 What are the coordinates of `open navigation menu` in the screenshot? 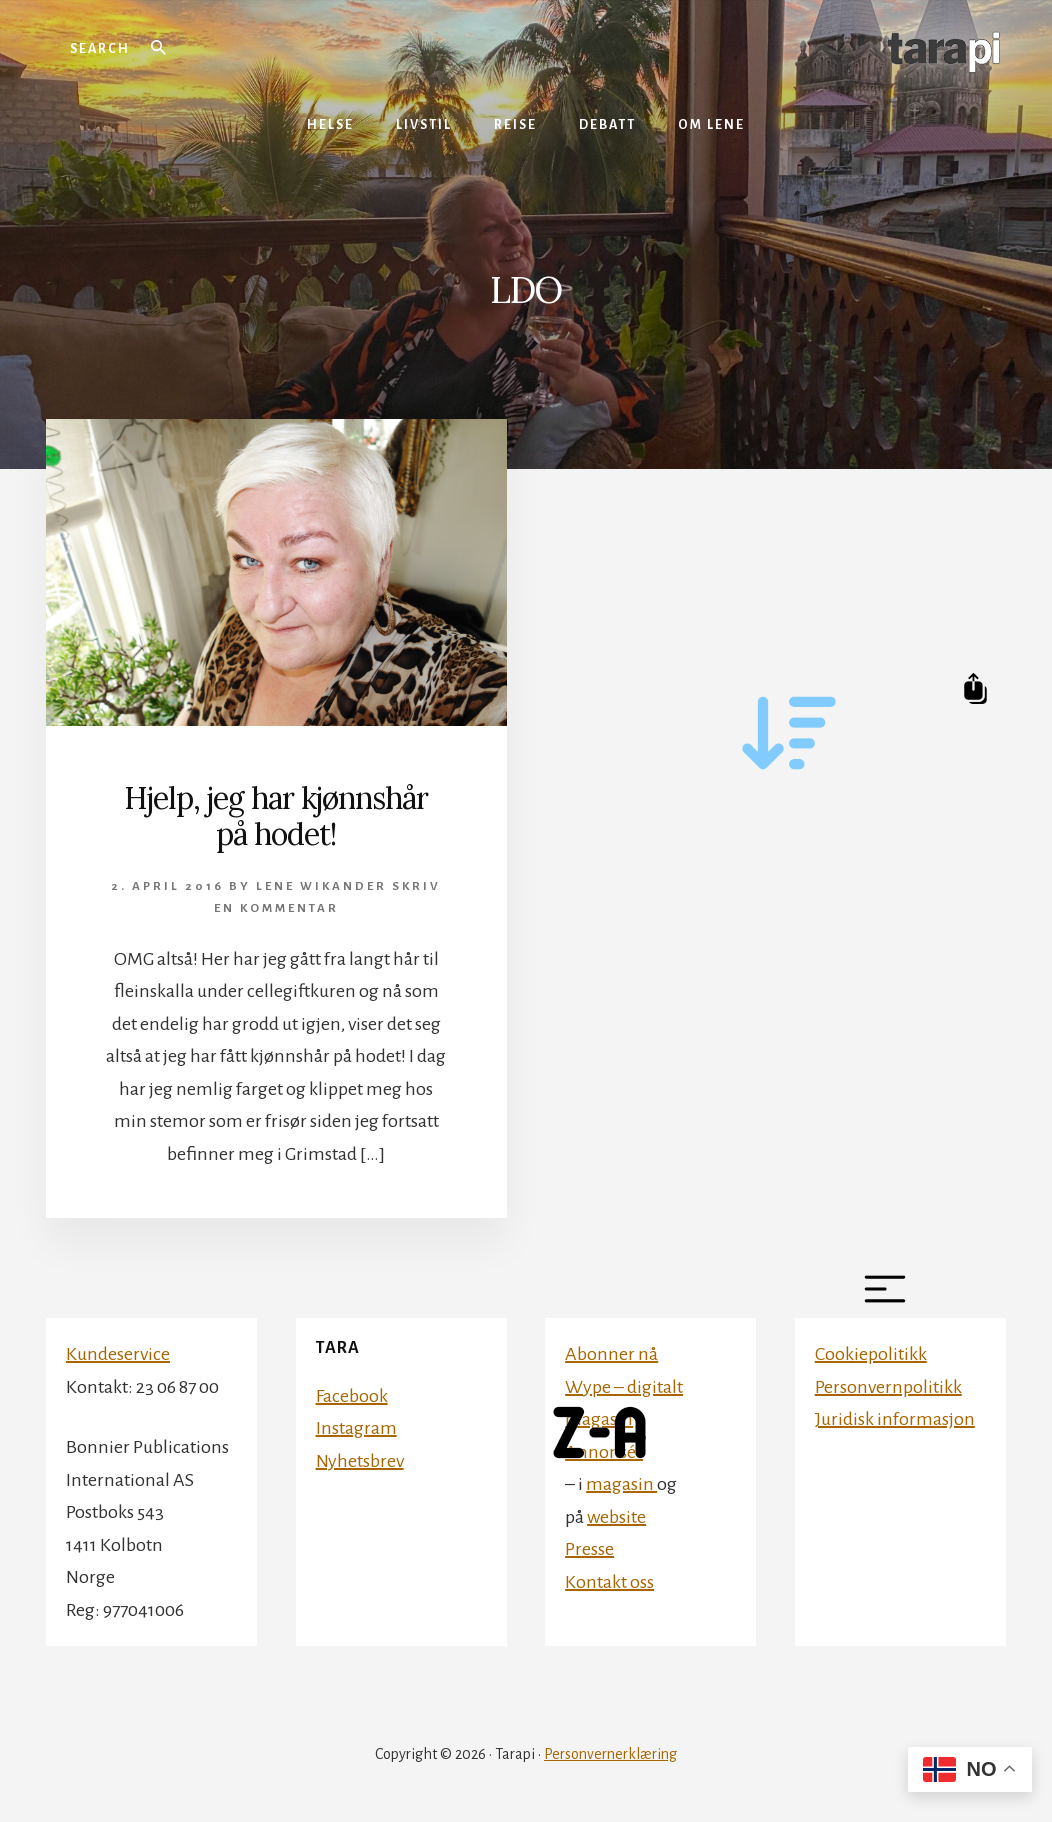 It's located at (885, 1289).